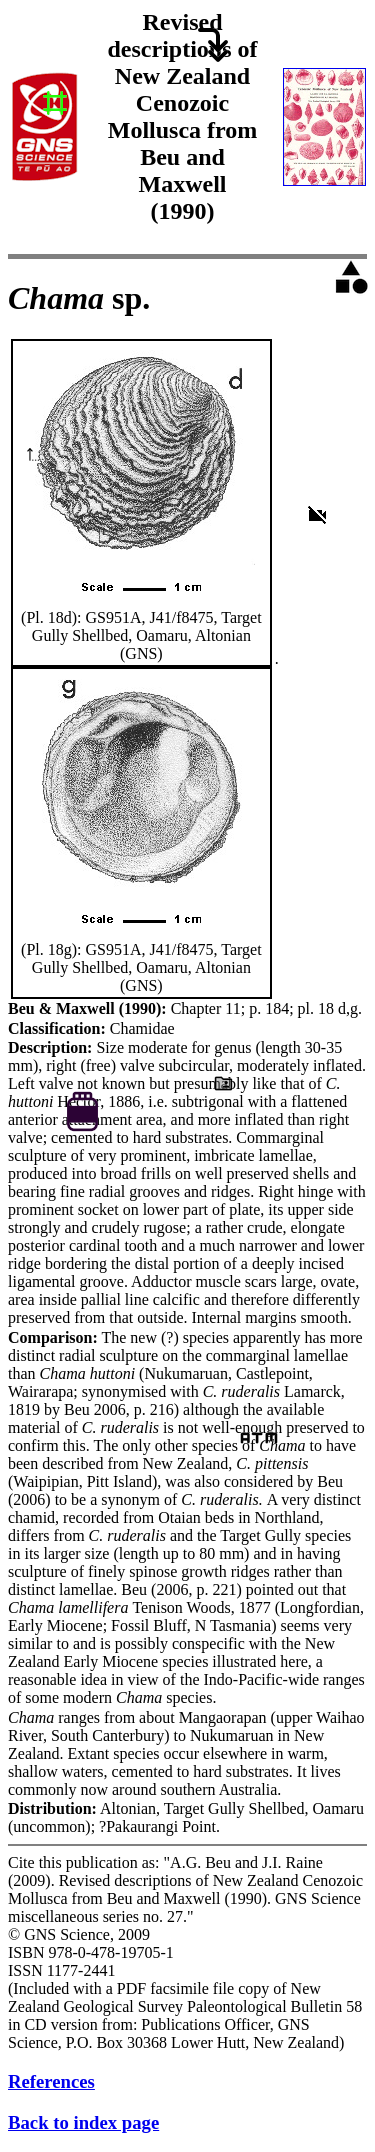 This screenshot has height=2152, width=375. Describe the element at coordinates (317, 515) in the screenshot. I see `turn off camera or disable video` at that location.